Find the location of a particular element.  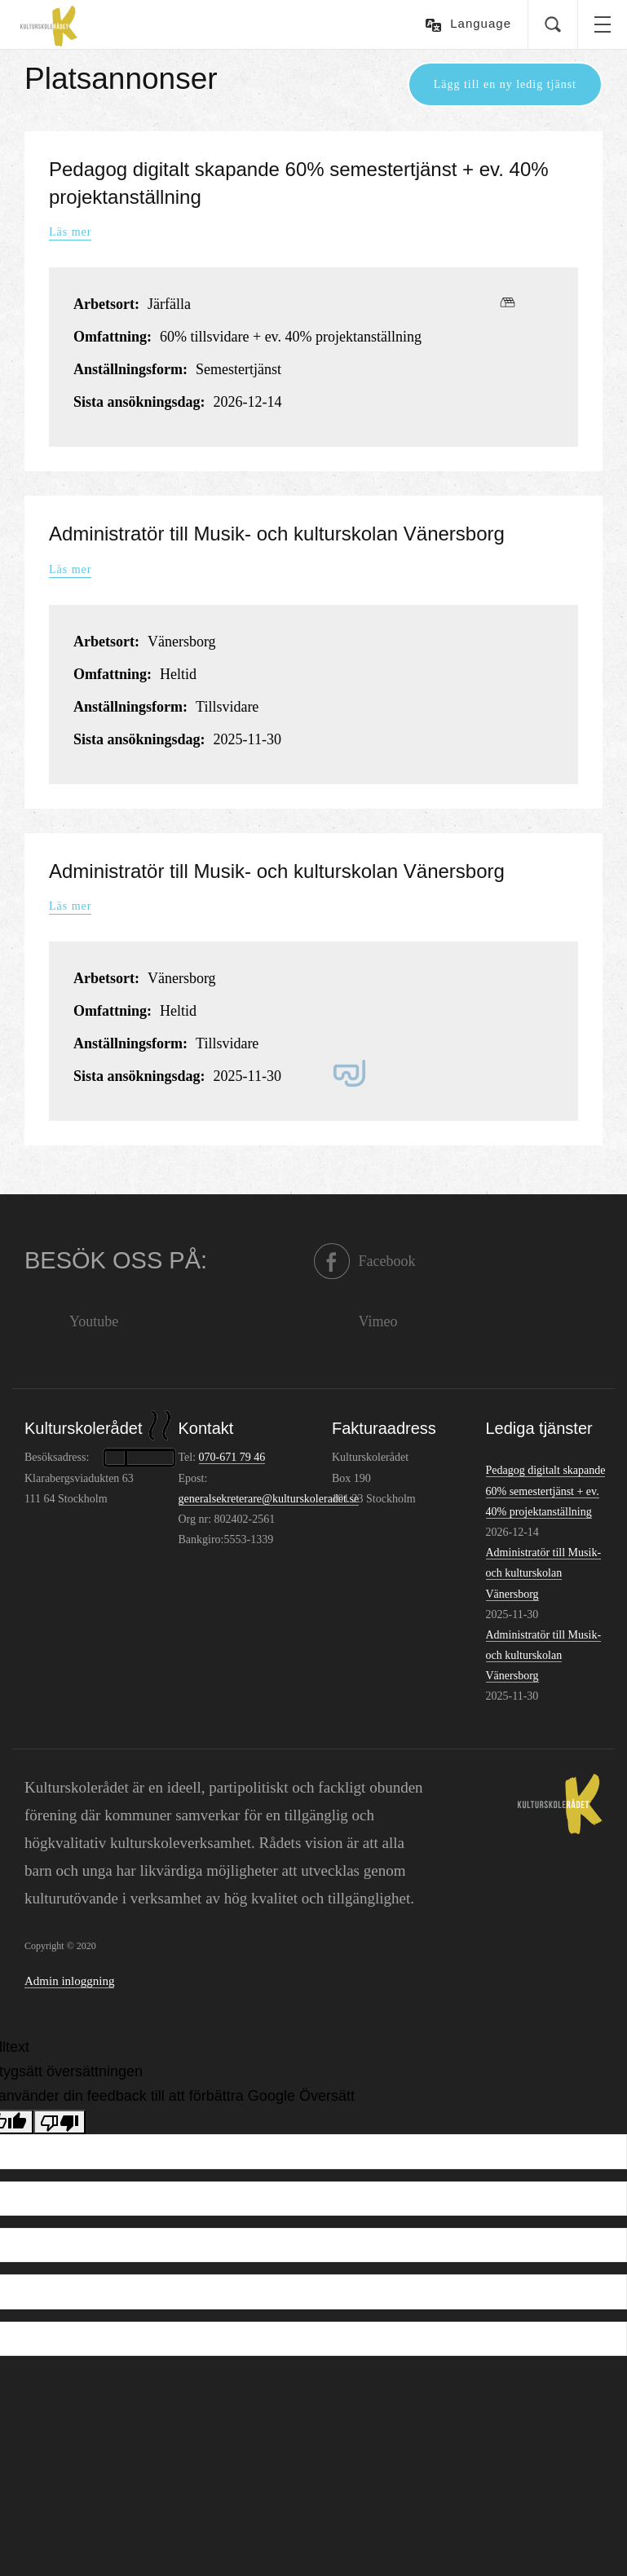

indicates a designated smoking area is located at coordinates (139, 1447).